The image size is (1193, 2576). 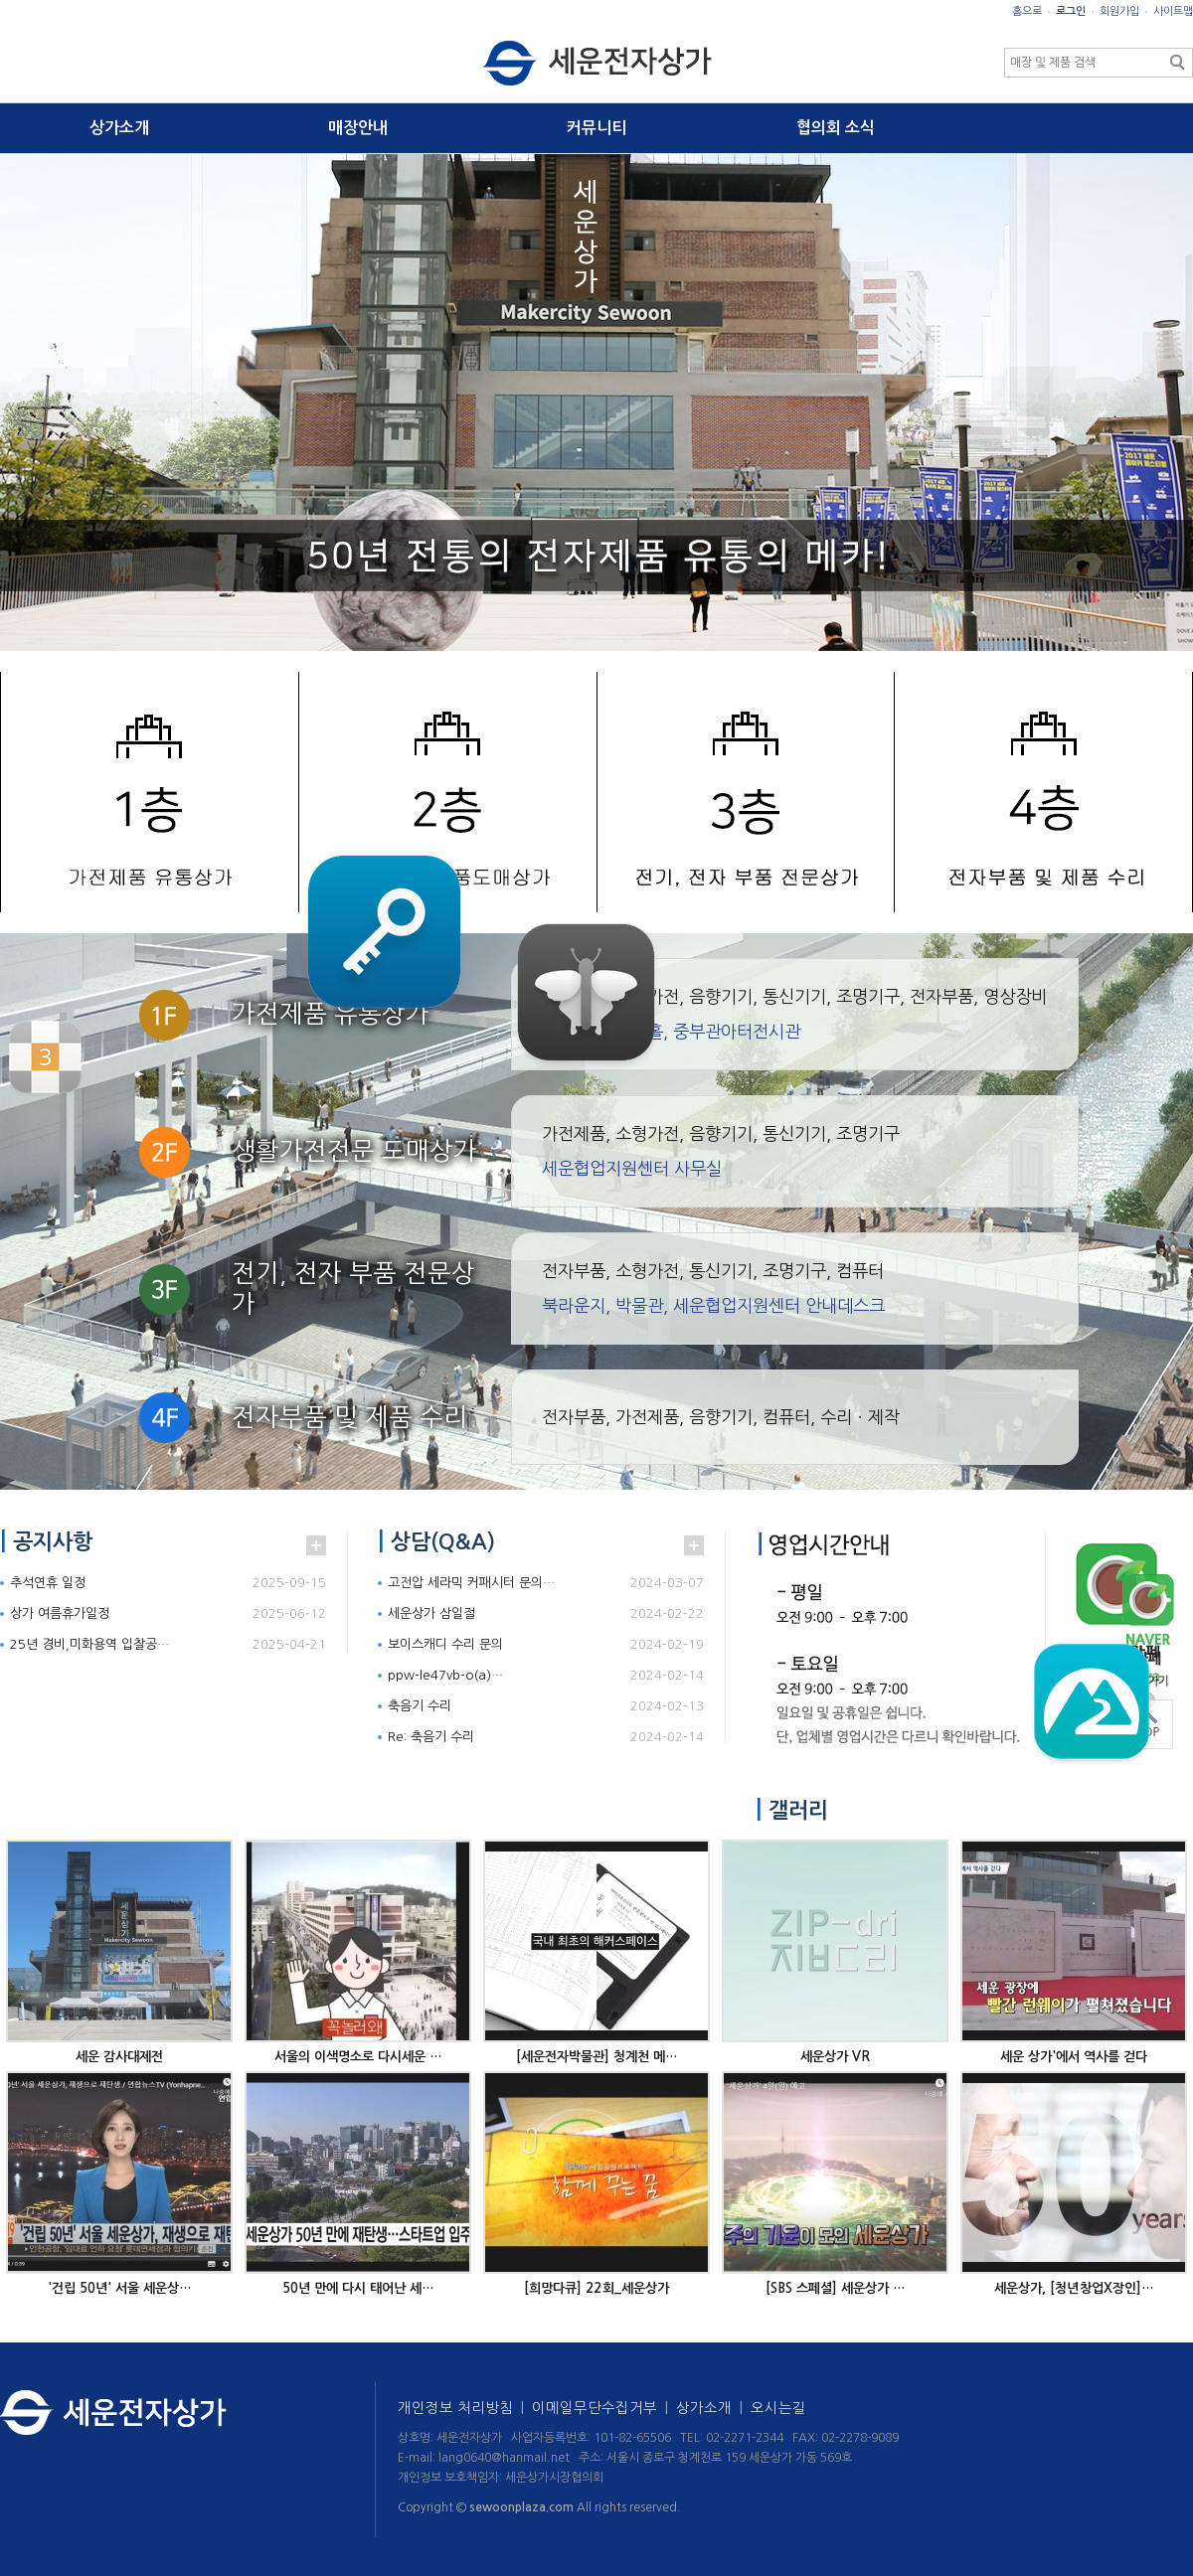 I want to click on open nextcloud password manager, so click(x=384, y=931).